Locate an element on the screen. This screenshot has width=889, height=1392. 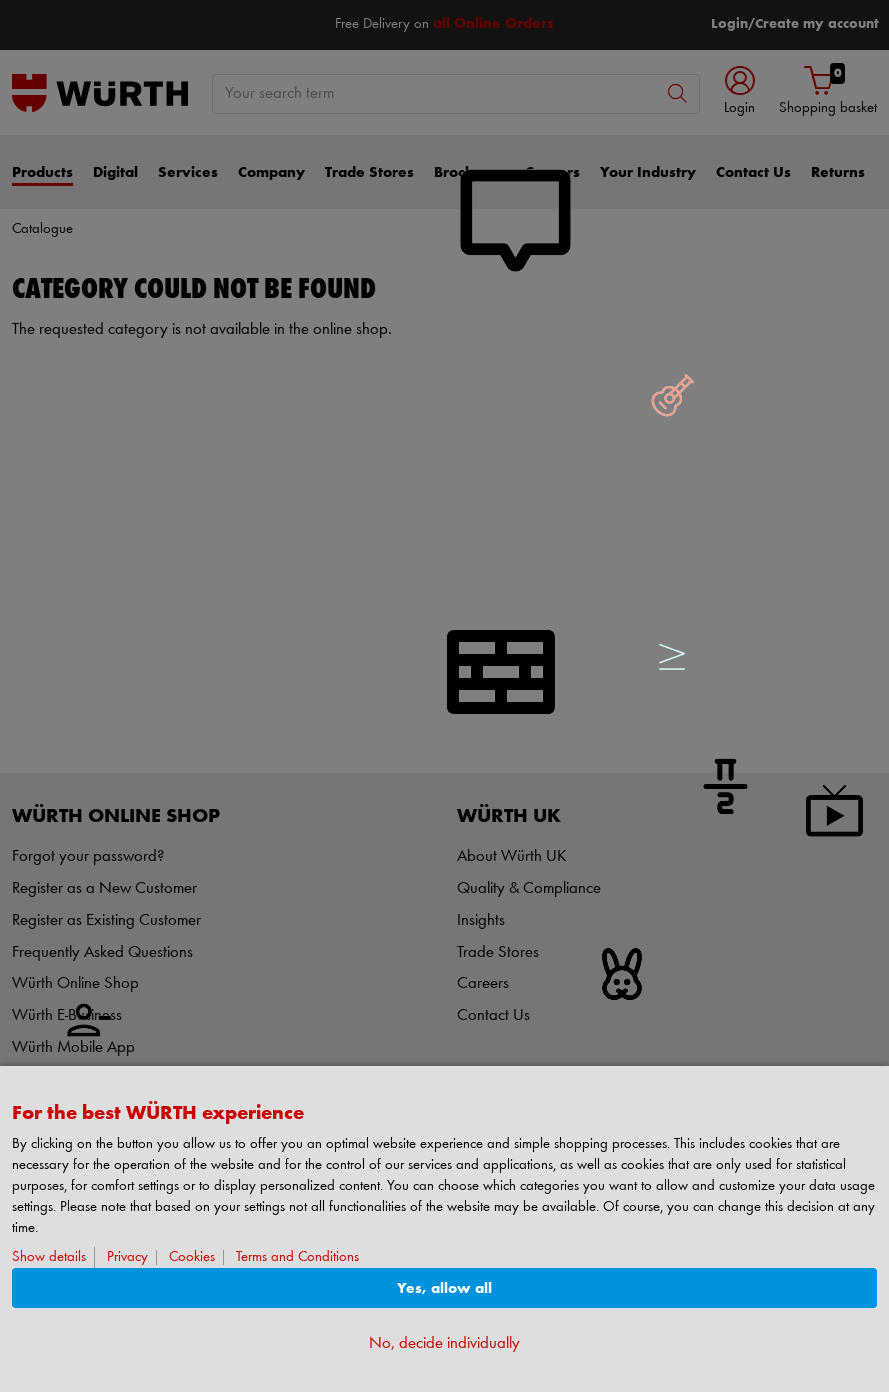
represents the mathematical constant π/2 (pi divided by 2) is located at coordinates (725, 786).